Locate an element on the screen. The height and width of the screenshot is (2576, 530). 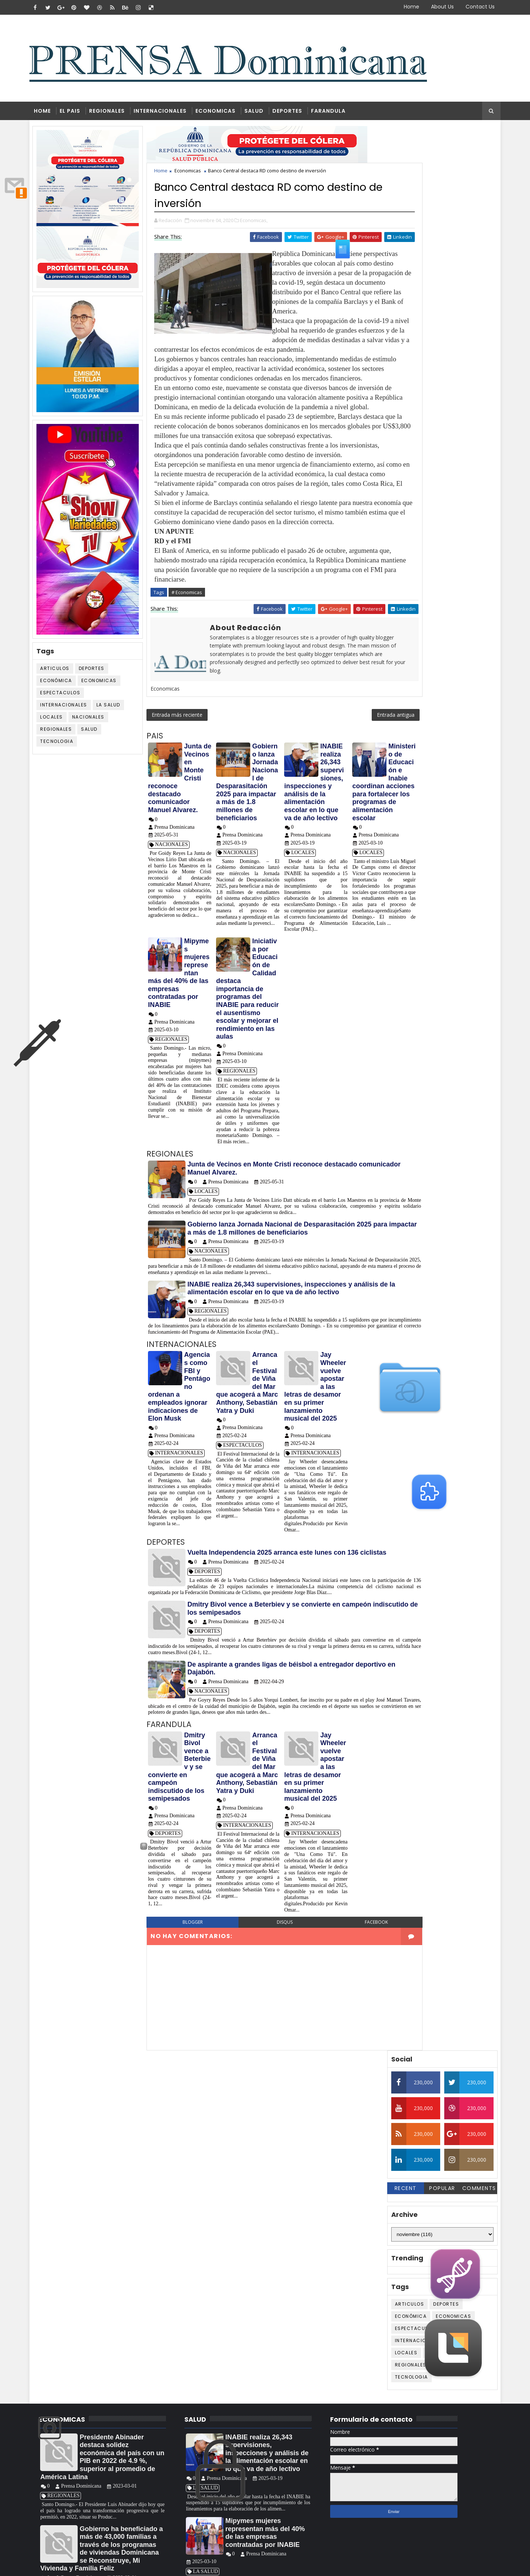
microsoft word template file is located at coordinates (343, 249).